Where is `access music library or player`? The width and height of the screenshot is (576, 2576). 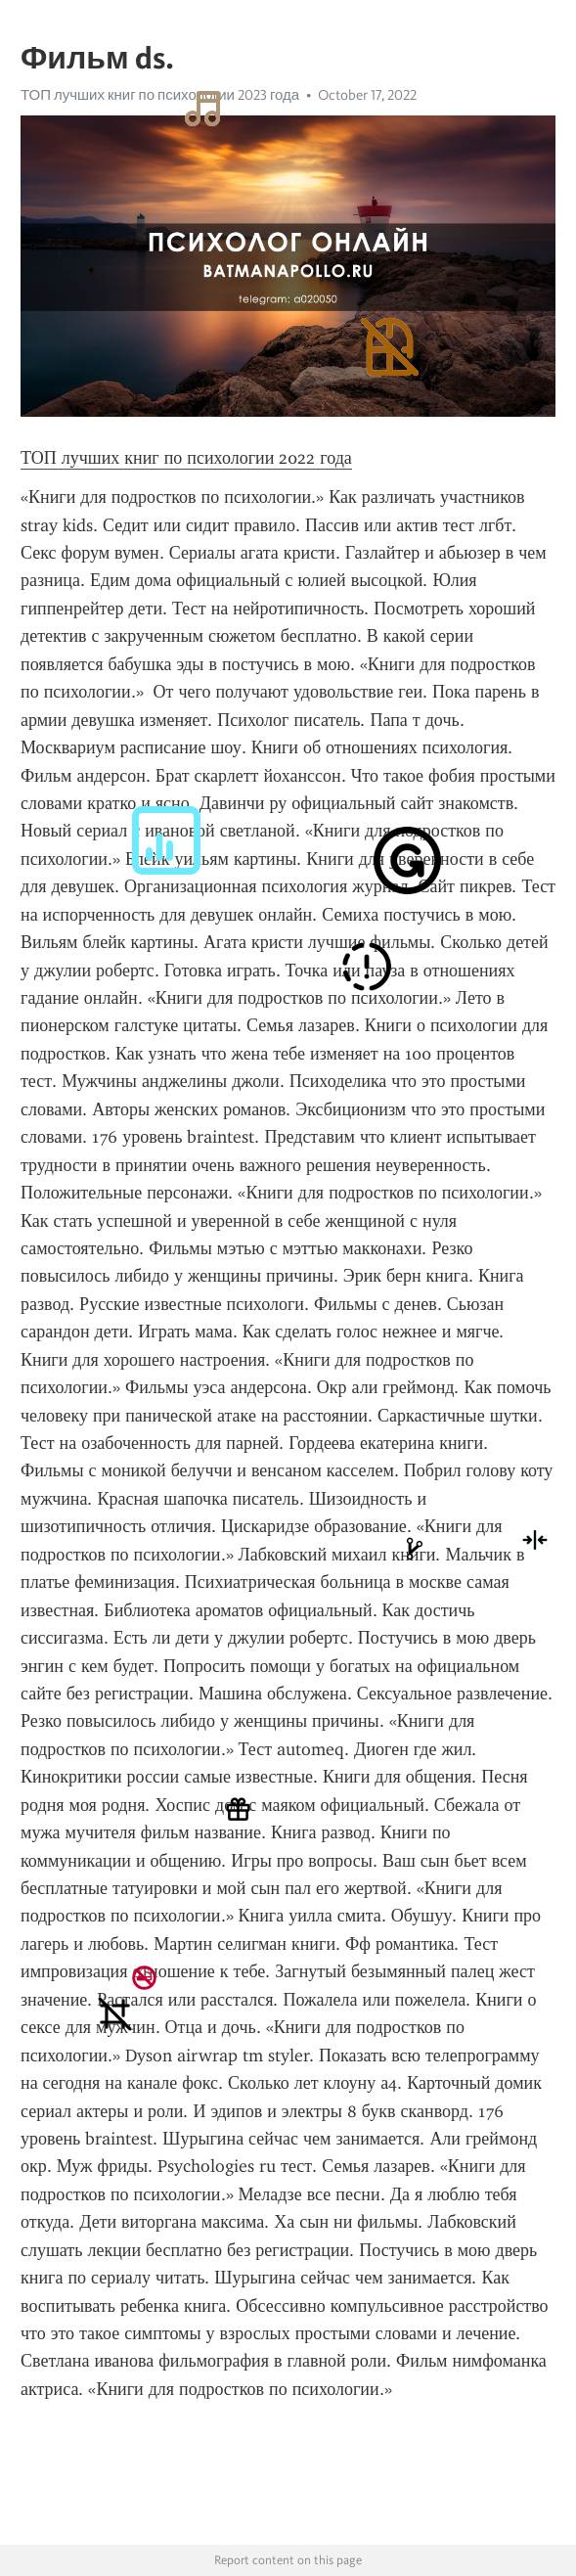 access music library or player is located at coordinates (204, 109).